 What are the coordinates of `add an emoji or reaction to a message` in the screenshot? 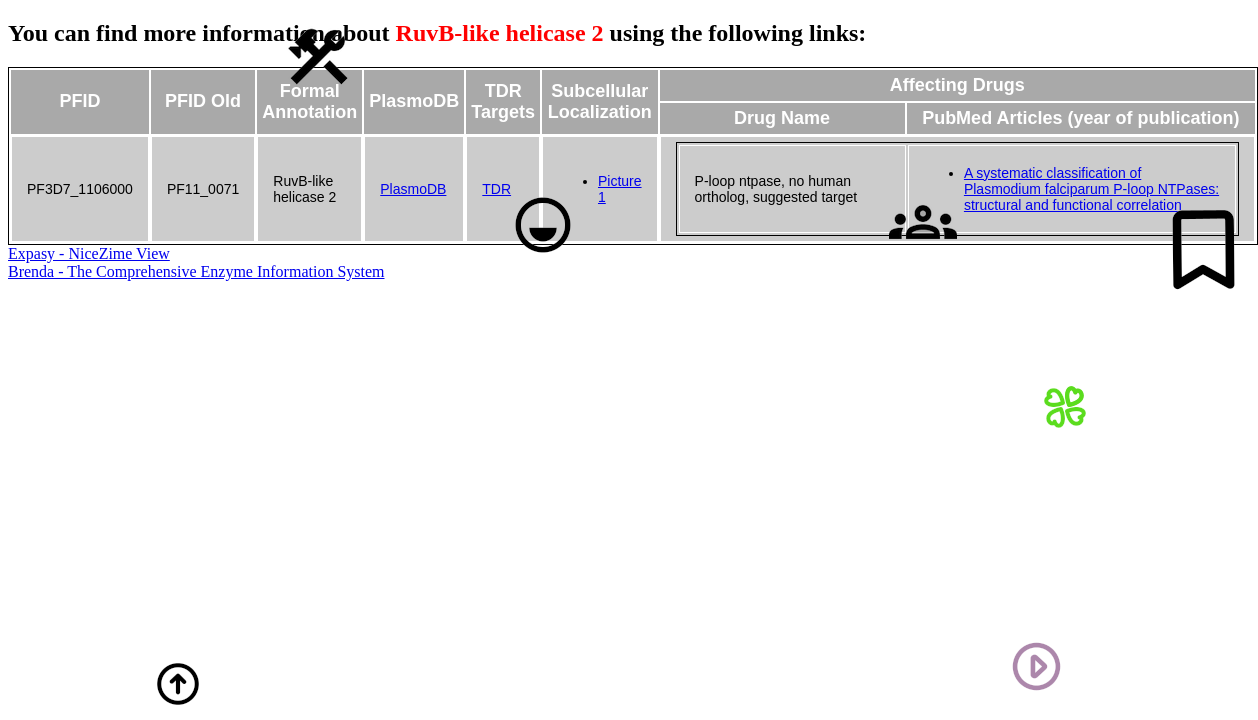 It's located at (543, 225).